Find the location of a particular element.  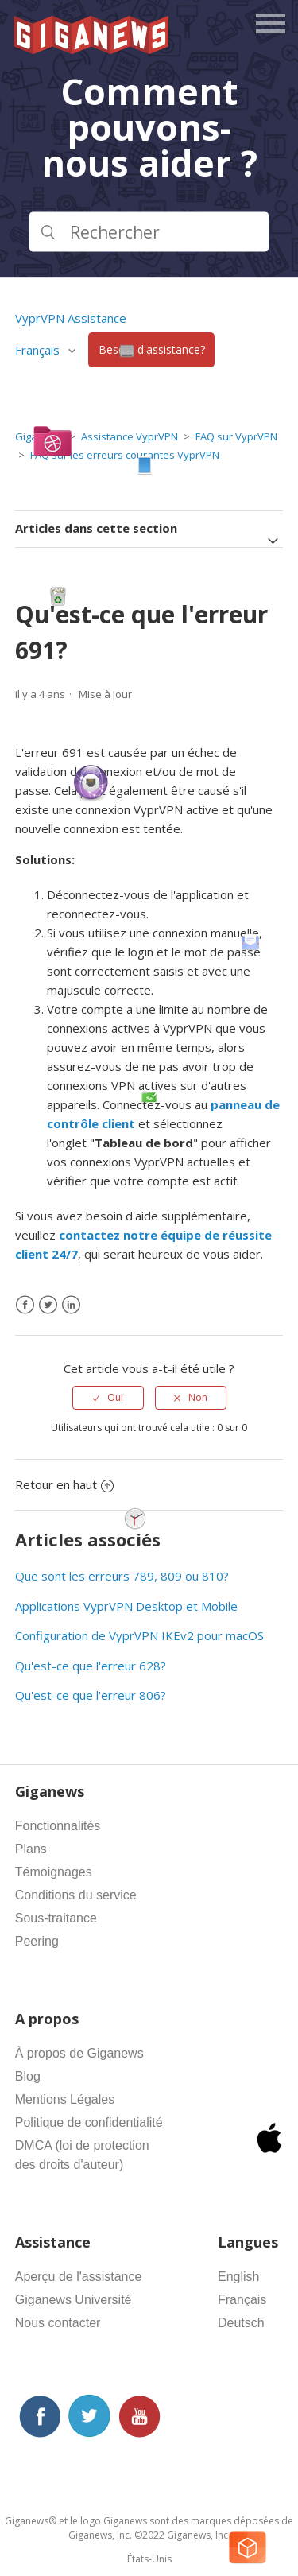

iPad mini device connected via cellular network is located at coordinates (145, 464).